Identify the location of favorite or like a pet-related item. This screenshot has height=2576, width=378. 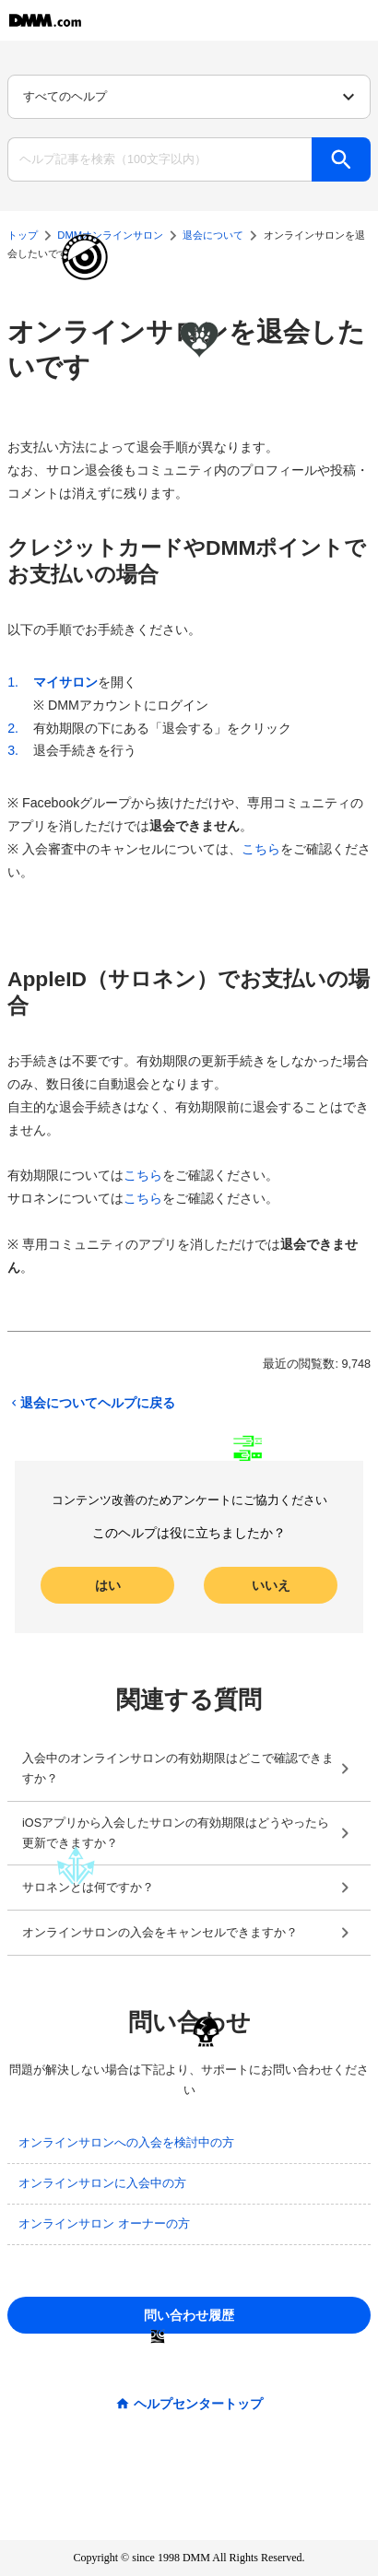
(199, 340).